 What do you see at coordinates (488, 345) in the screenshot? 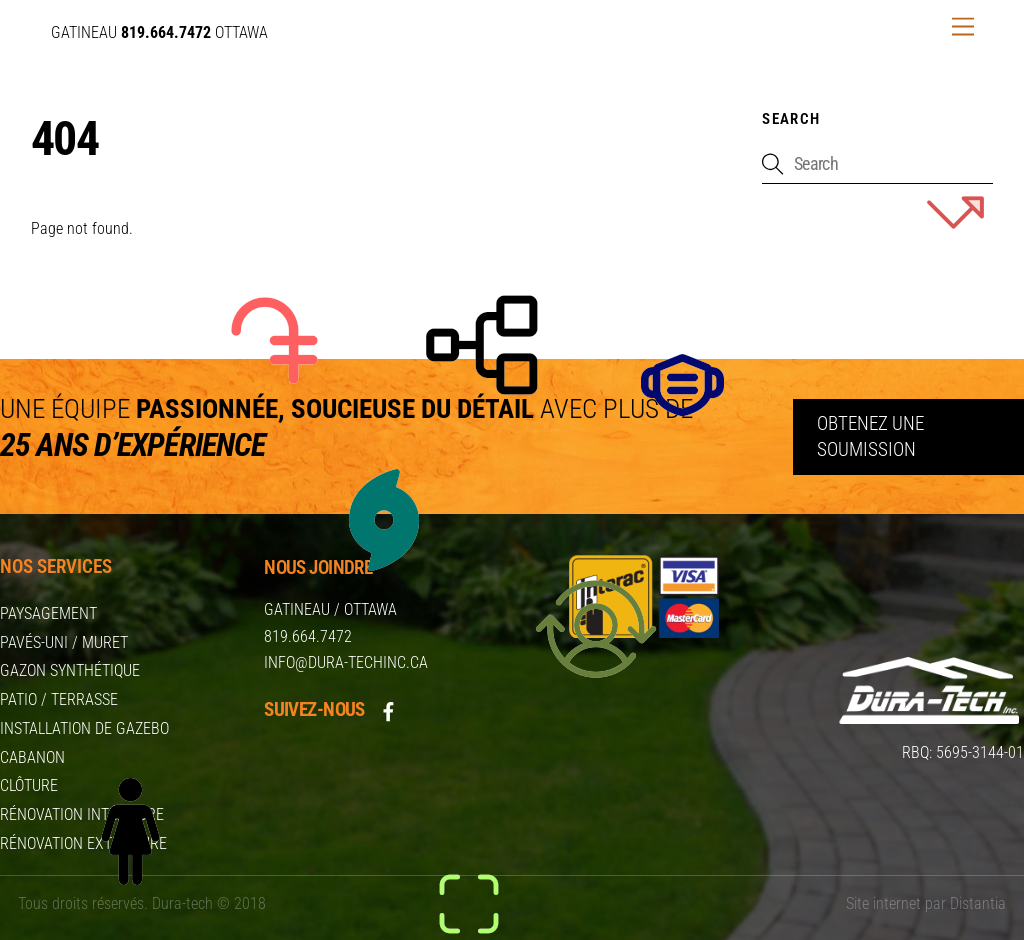
I see `view hierarchical organization or folder structure` at bounding box center [488, 345].